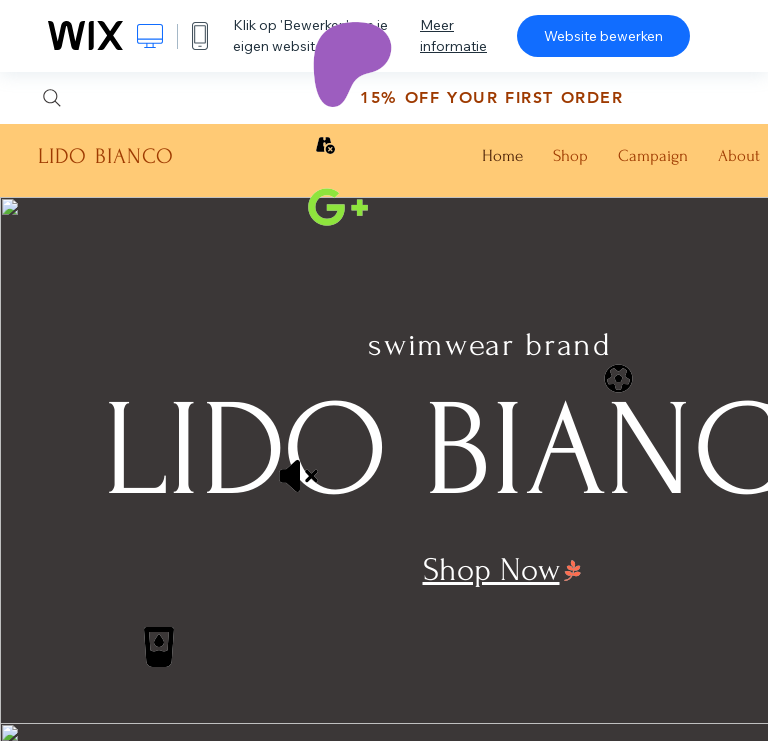  I want to click on view sports or soccer-related content, so click(618, 378).